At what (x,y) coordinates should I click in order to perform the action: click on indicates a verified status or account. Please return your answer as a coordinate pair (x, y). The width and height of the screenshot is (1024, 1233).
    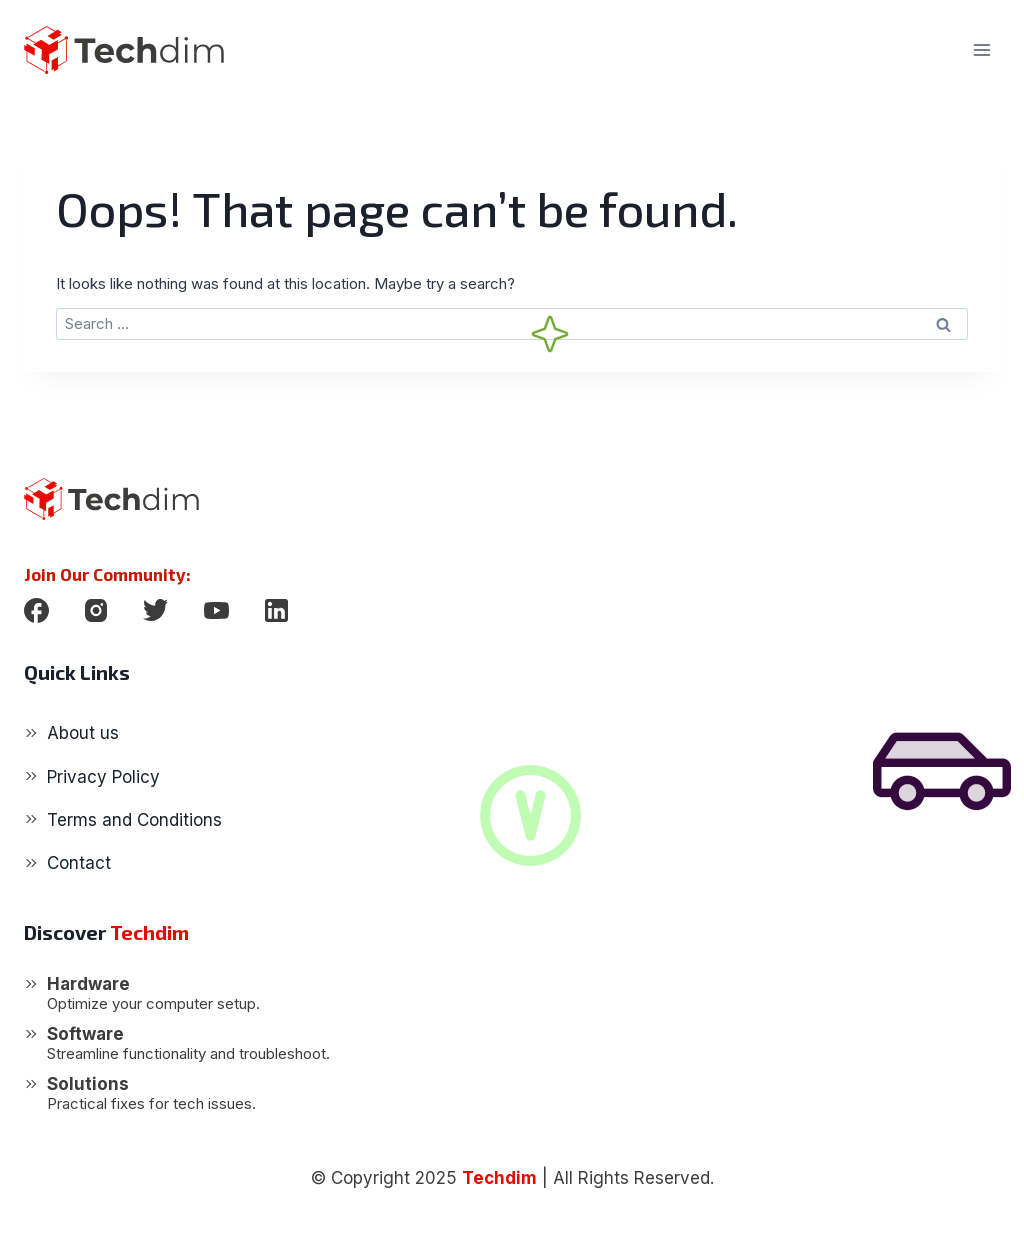
    Looking at the image, I should click on (530, 815).